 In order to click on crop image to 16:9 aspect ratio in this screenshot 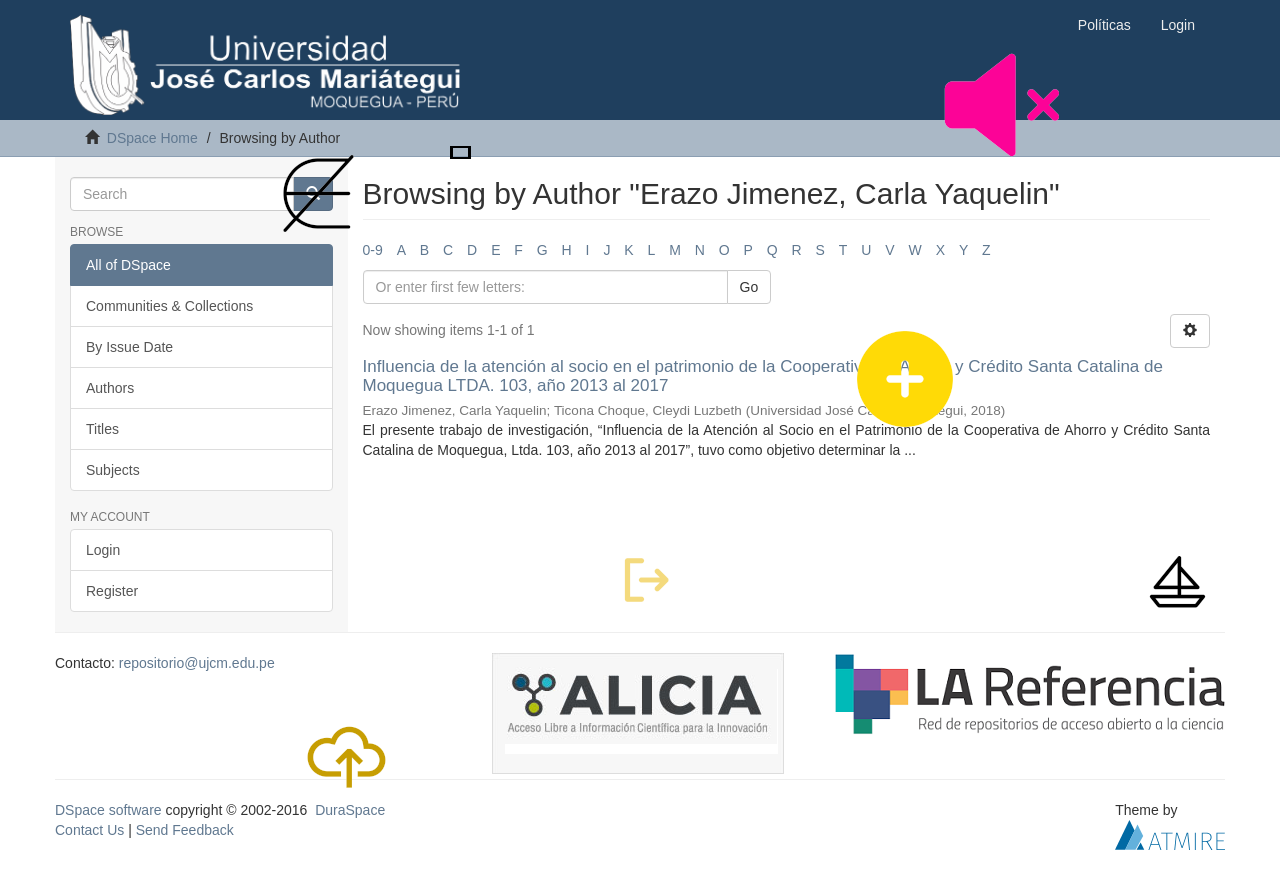, I will do `click(460, 152)`.